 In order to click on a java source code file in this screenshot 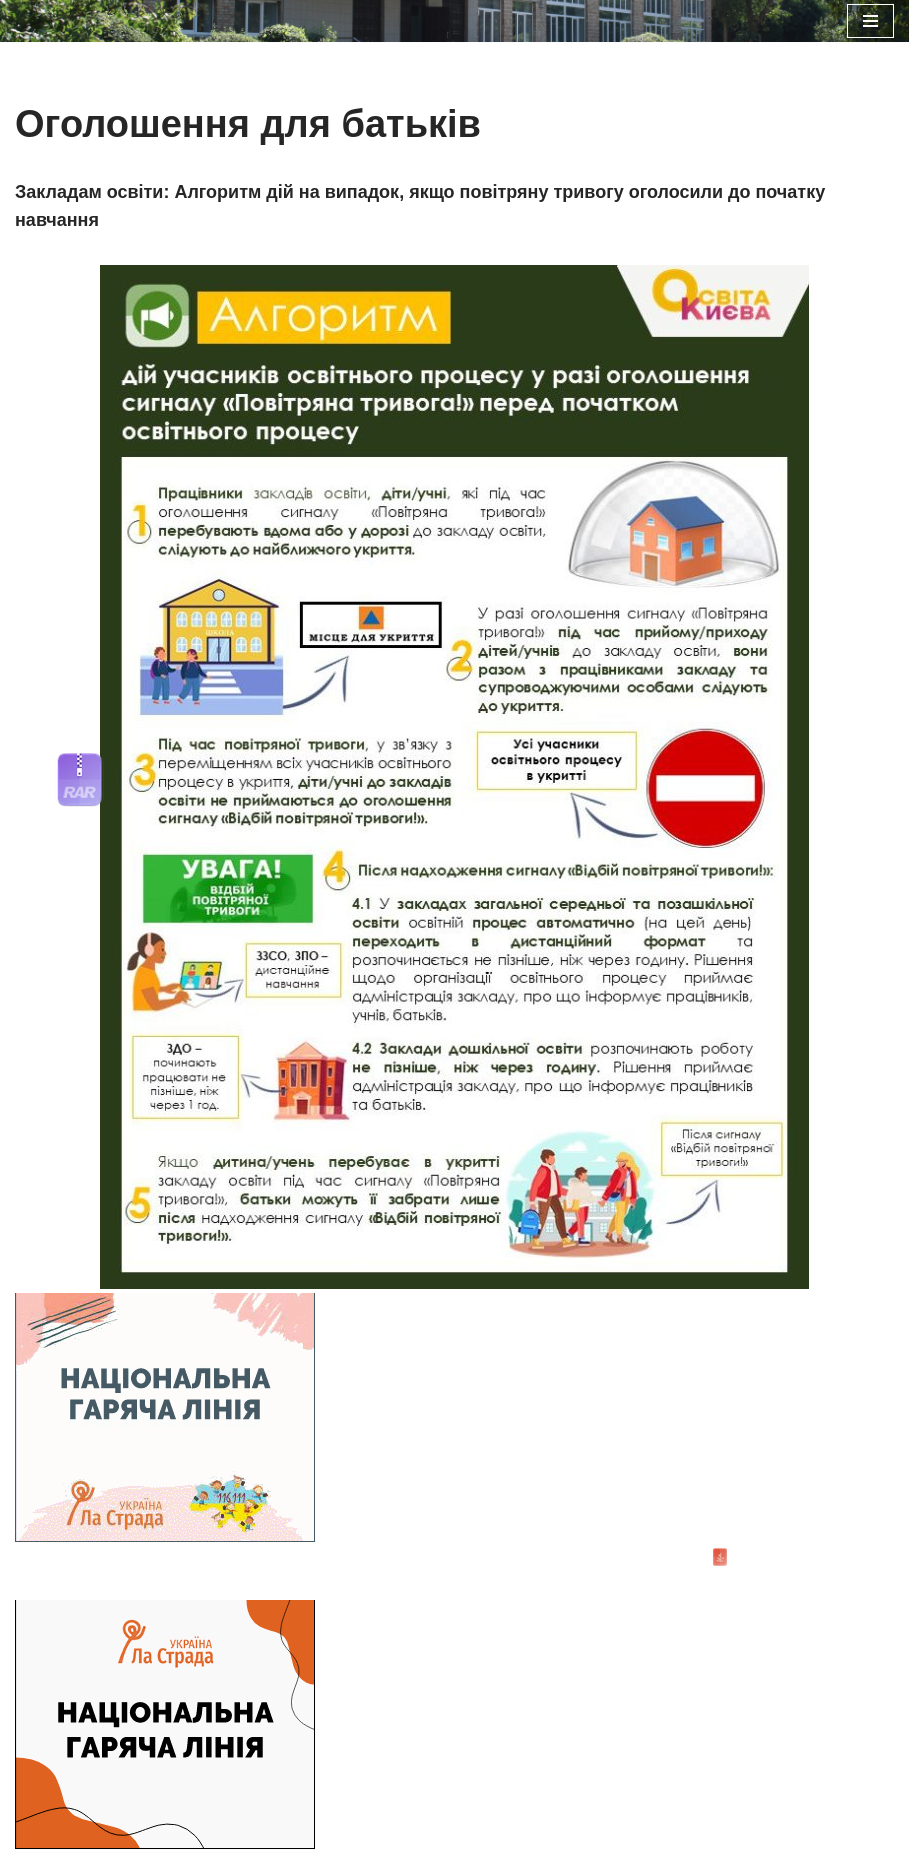, I will do `click(720, 1557)`.